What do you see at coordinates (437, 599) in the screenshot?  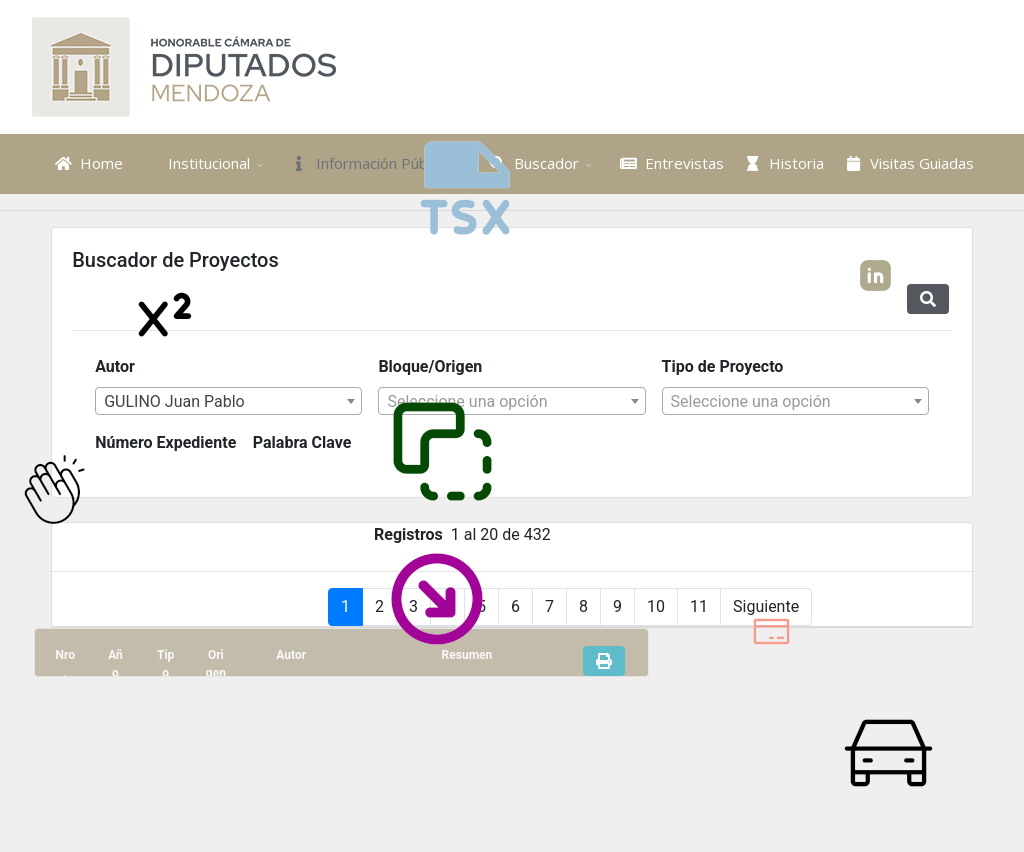 I see `navigate to the next item or section` at bounding box center [437, 599].